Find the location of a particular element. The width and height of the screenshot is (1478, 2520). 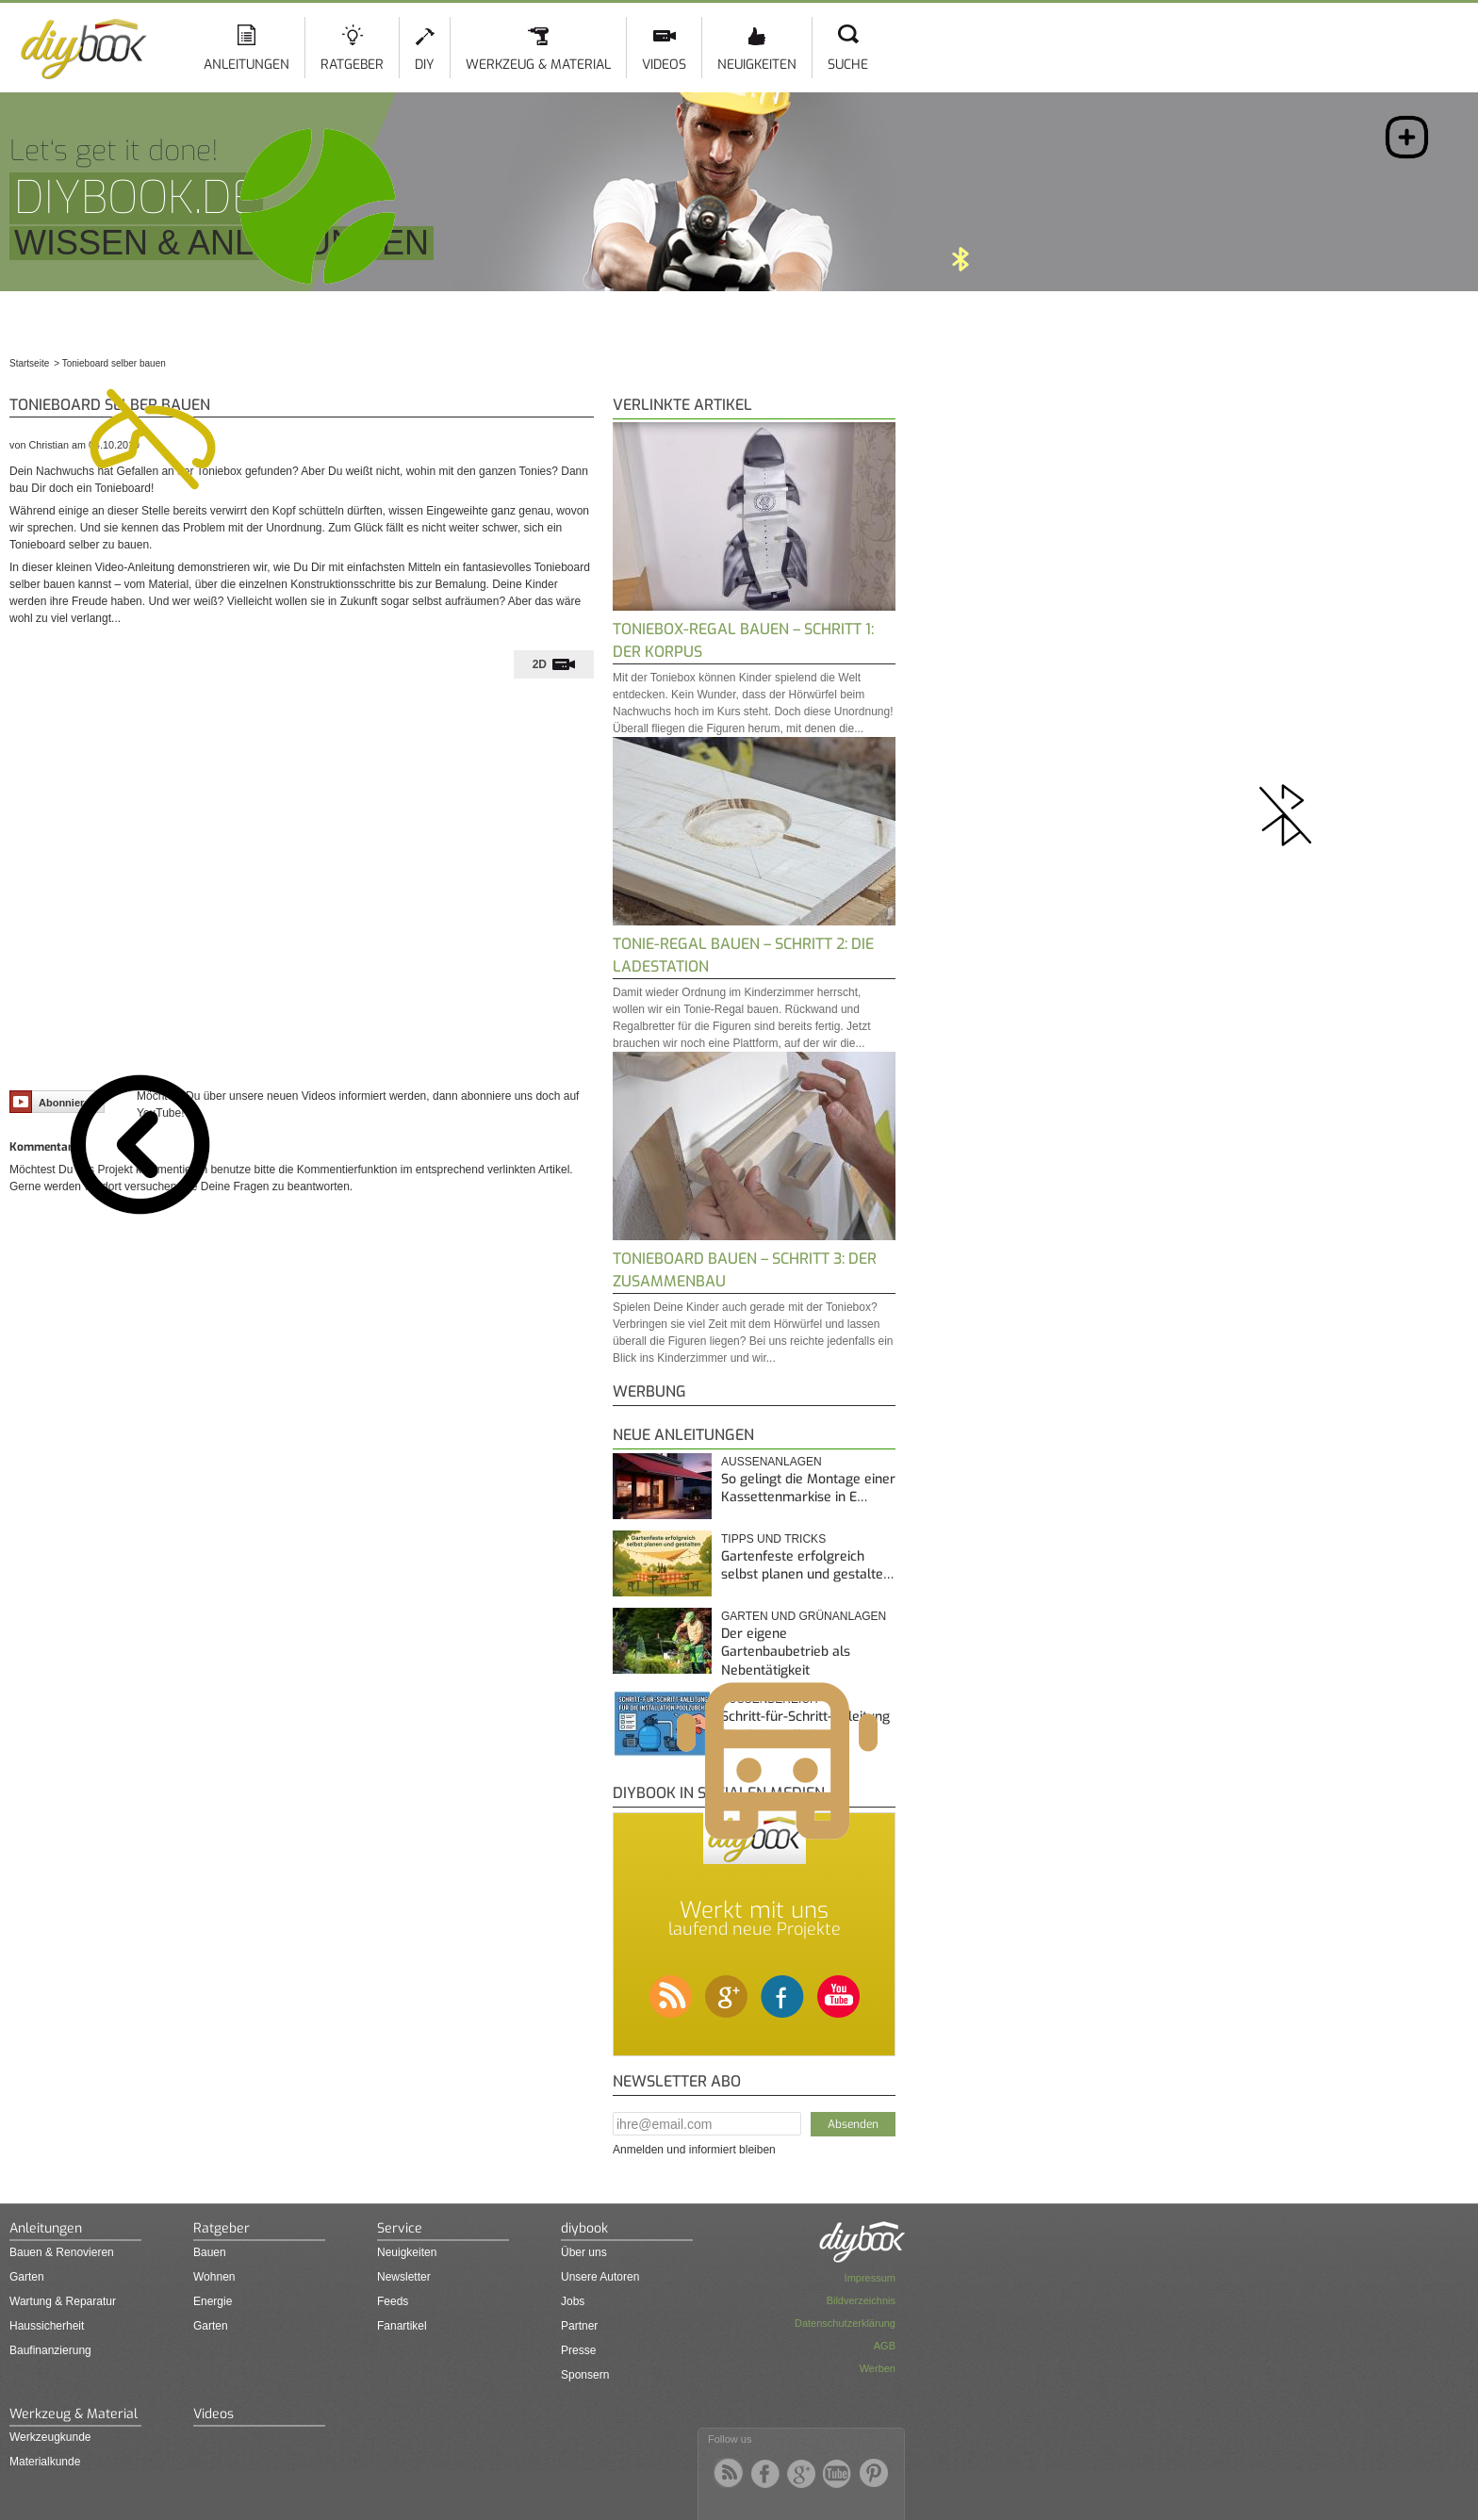

view bus routes or schedules is located at coordinates (777, 1760).